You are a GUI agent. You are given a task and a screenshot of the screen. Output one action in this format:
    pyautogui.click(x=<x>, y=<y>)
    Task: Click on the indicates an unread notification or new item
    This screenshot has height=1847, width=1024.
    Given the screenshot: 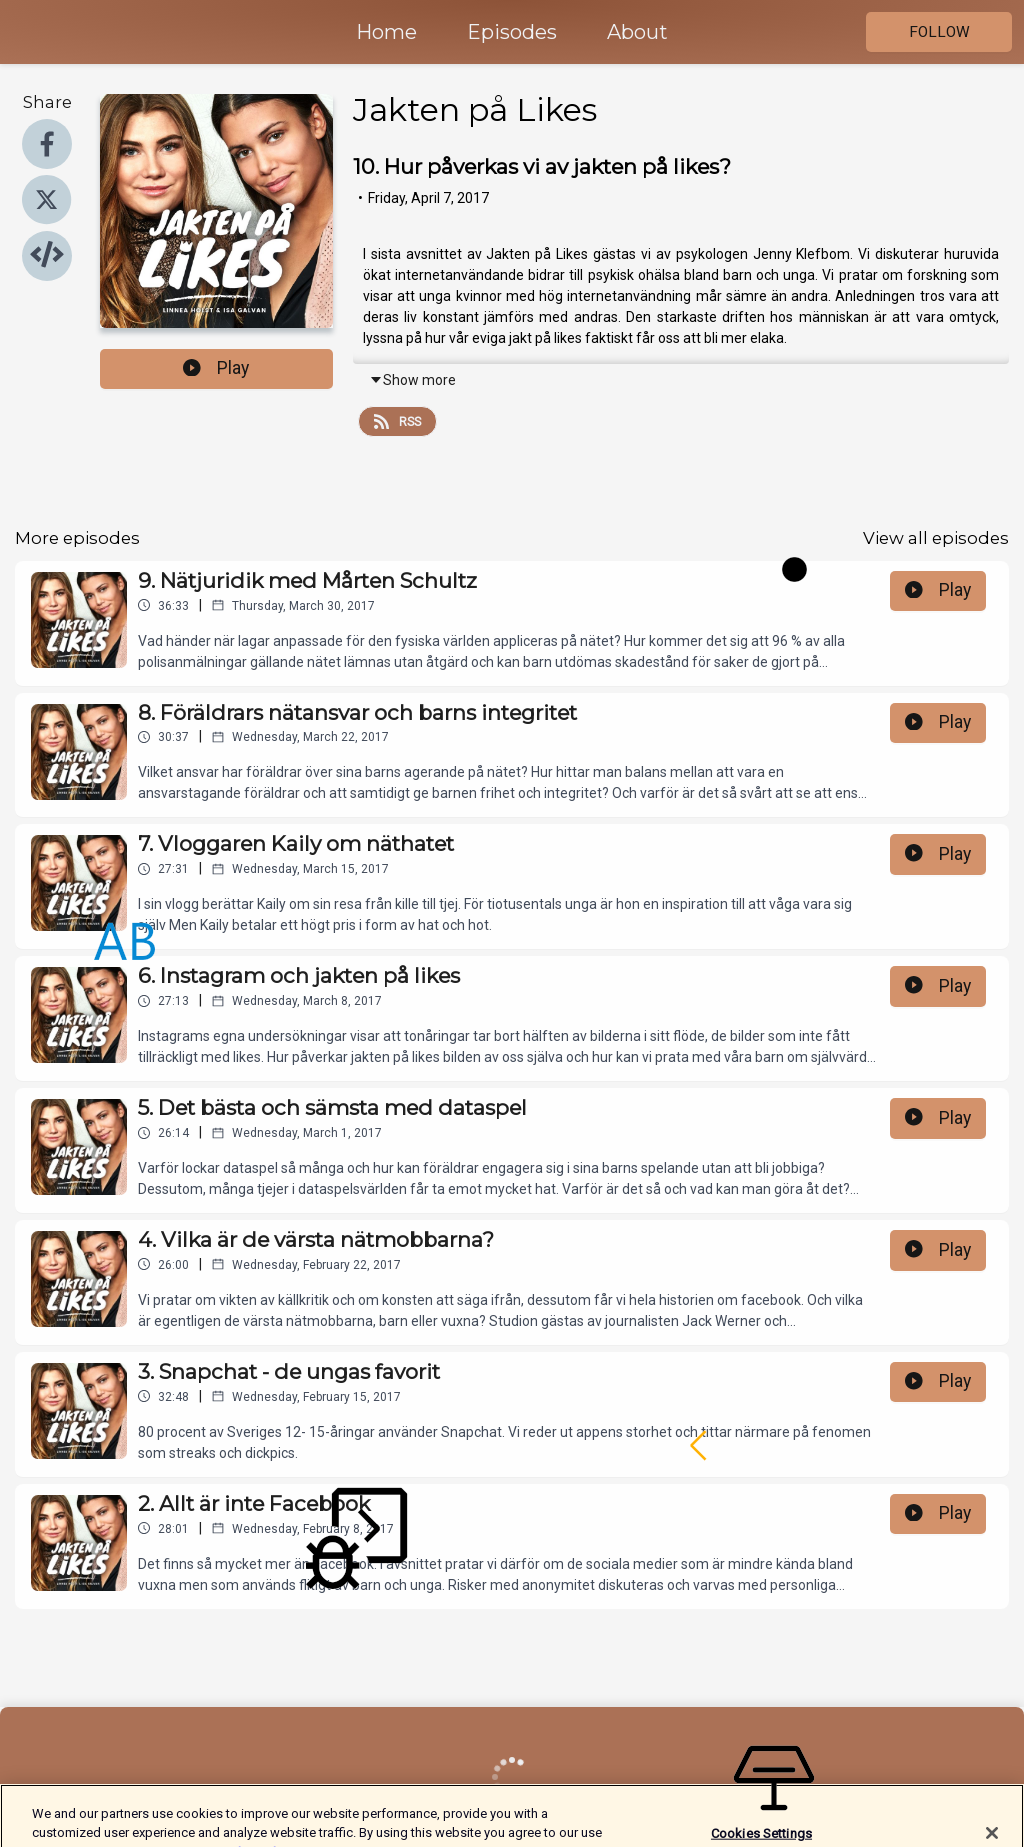 What is the action you would take?
    pyautogui.click(x=794, y=569)
    